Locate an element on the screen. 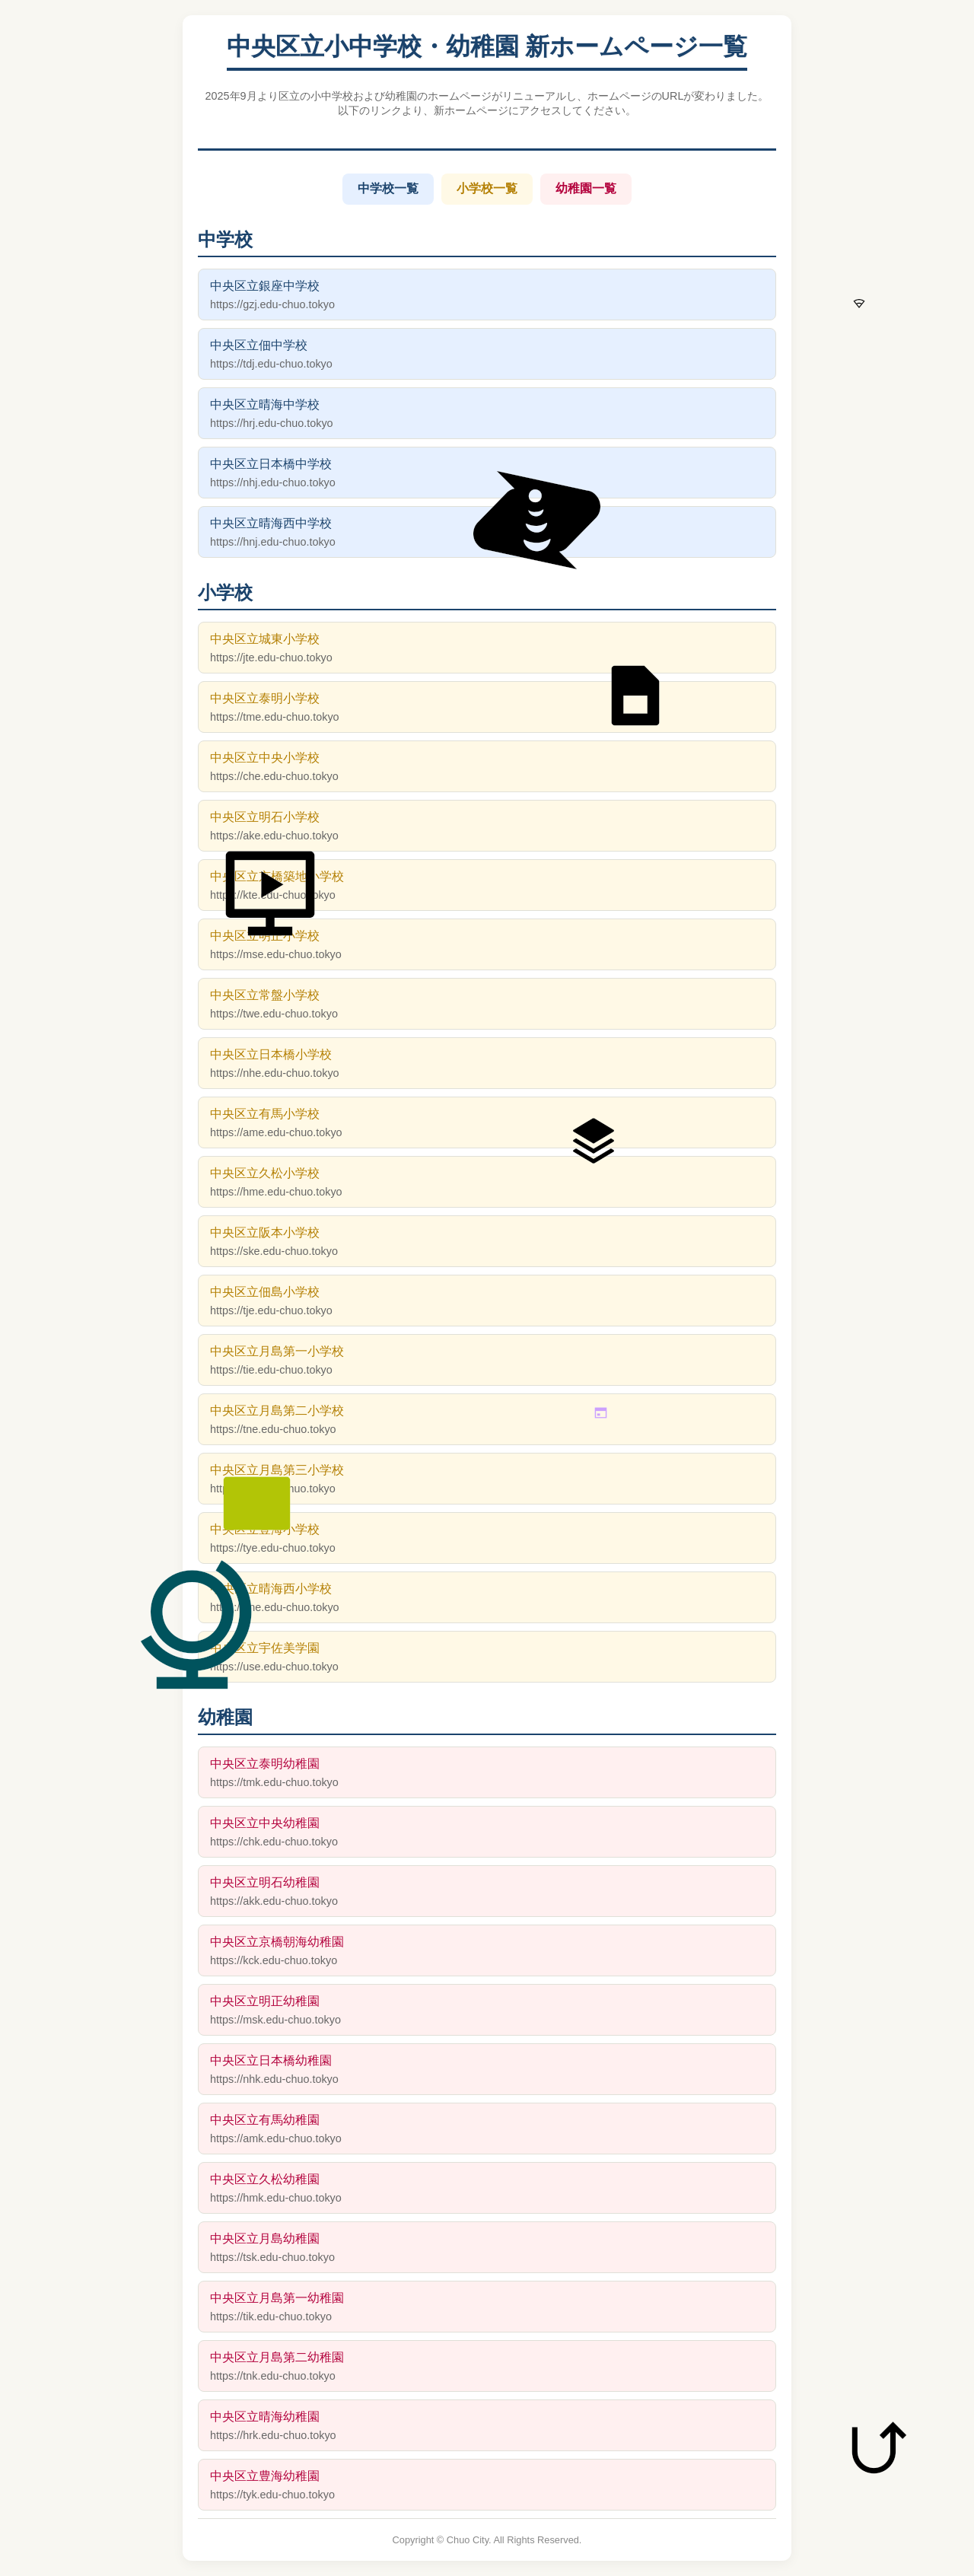 This screenshot has width=974, height=2576. view global or worldwide settings is located at coordinates (192, 1623).